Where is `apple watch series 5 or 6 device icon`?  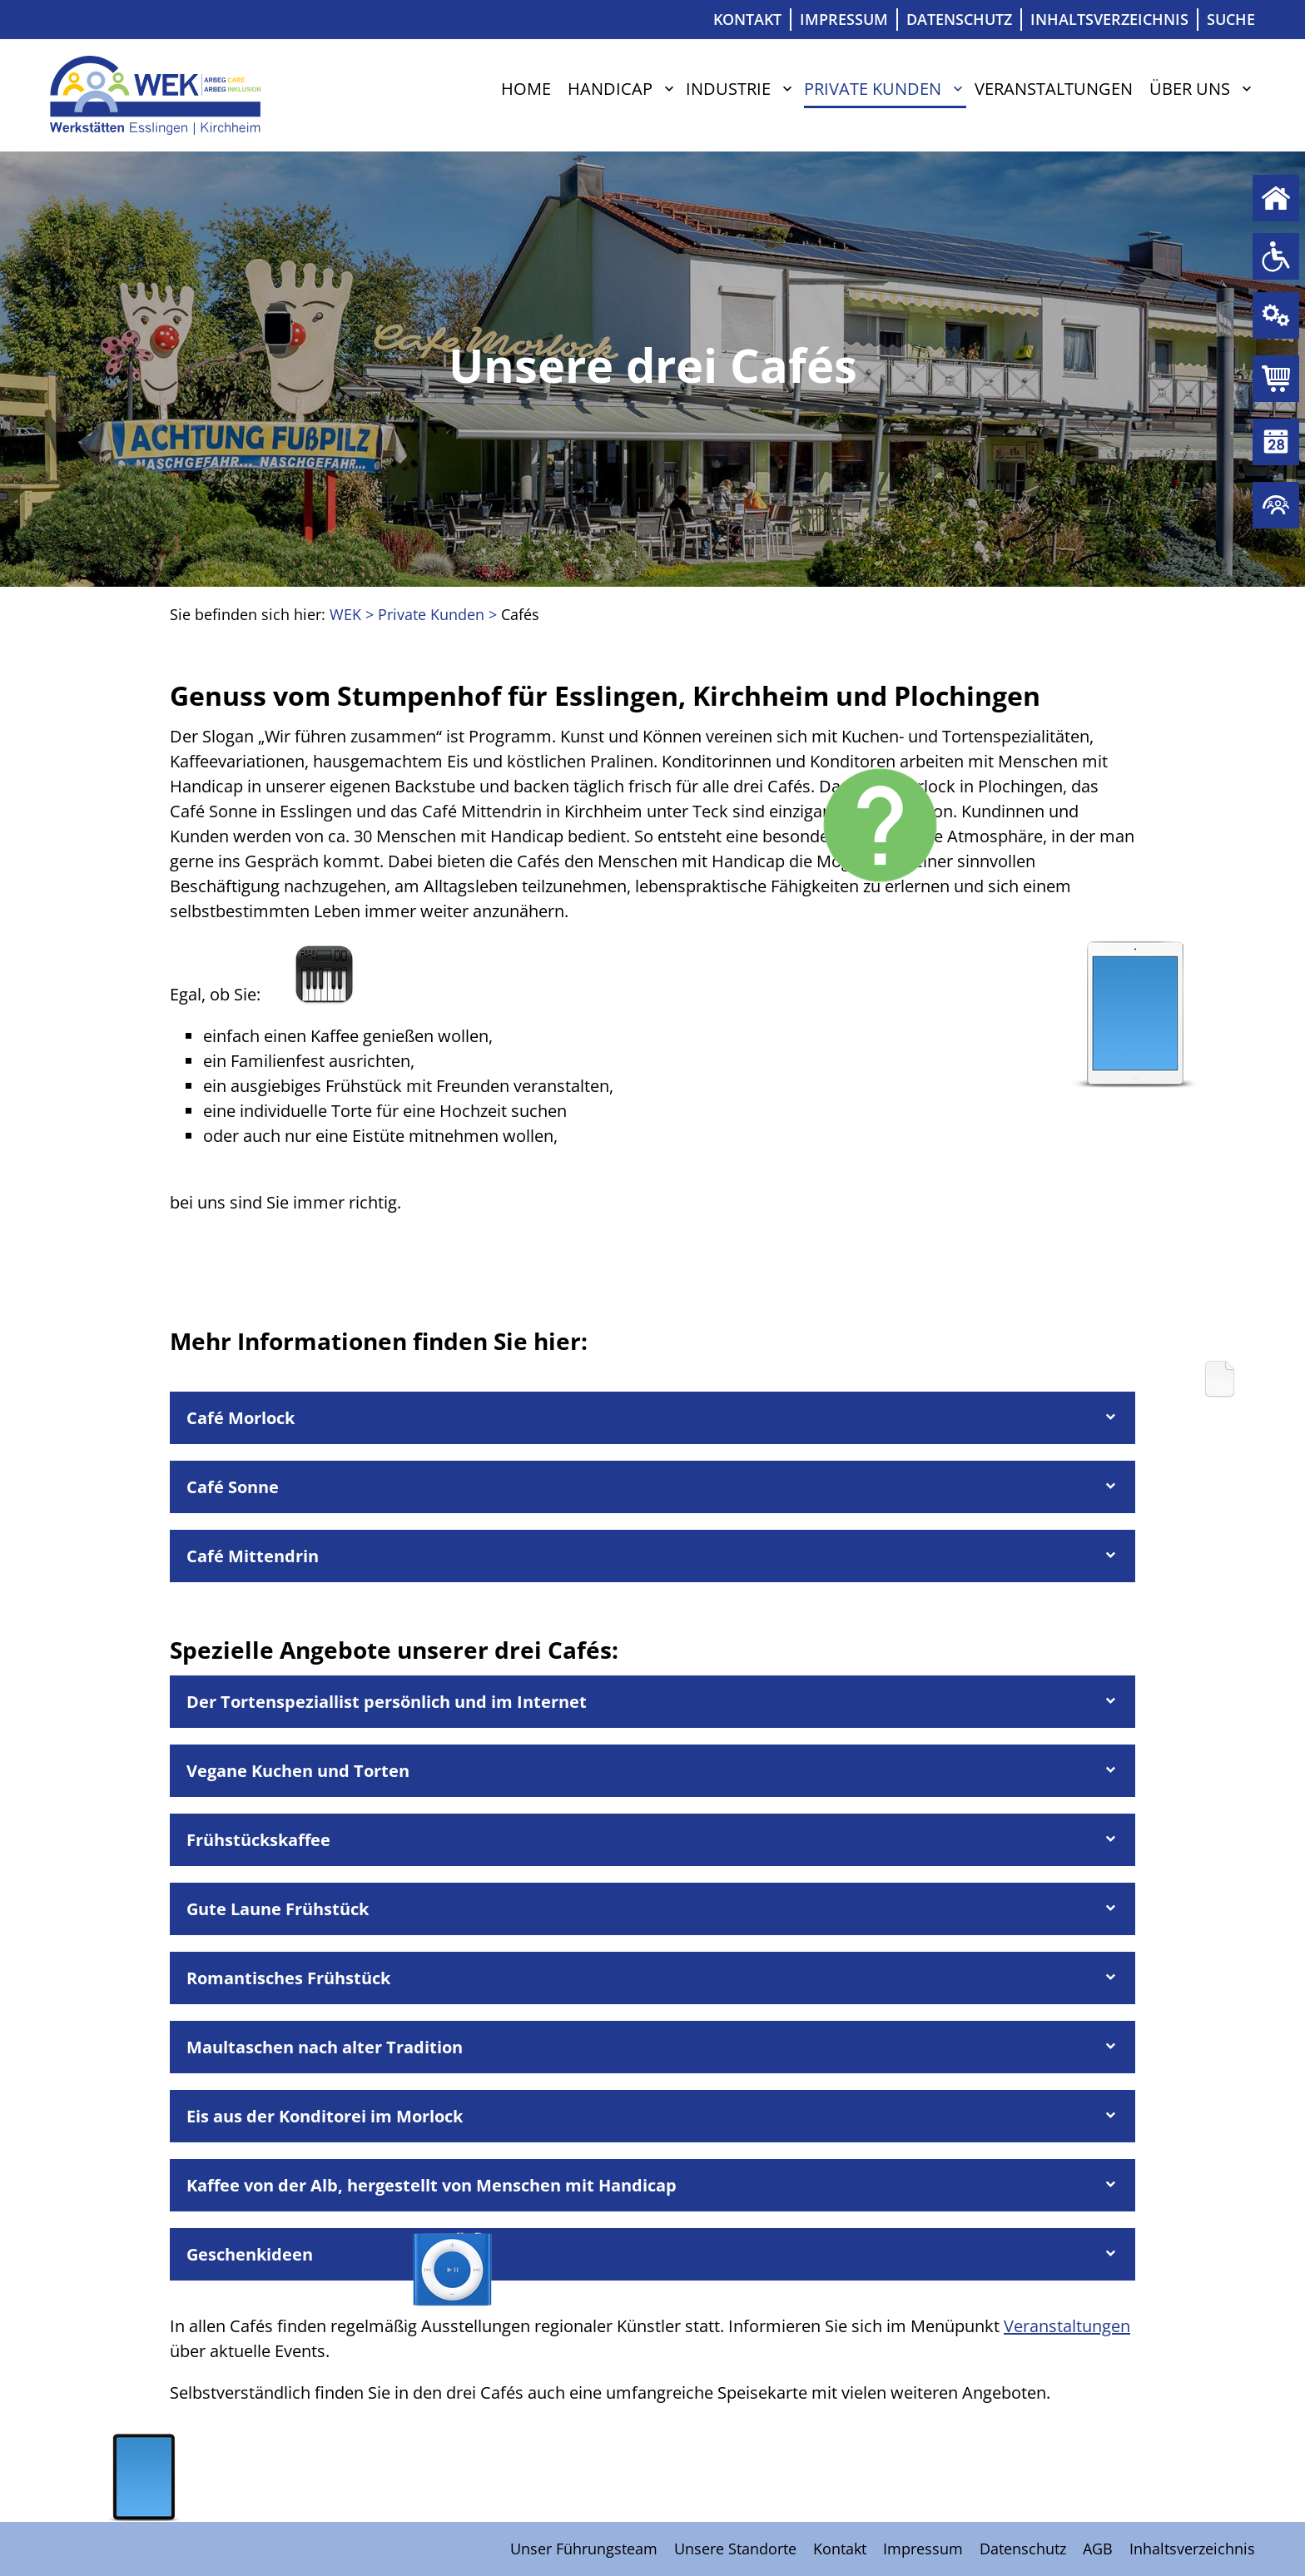 apple watch series 5 or 6 device icon is located at coordinates (277, 328).